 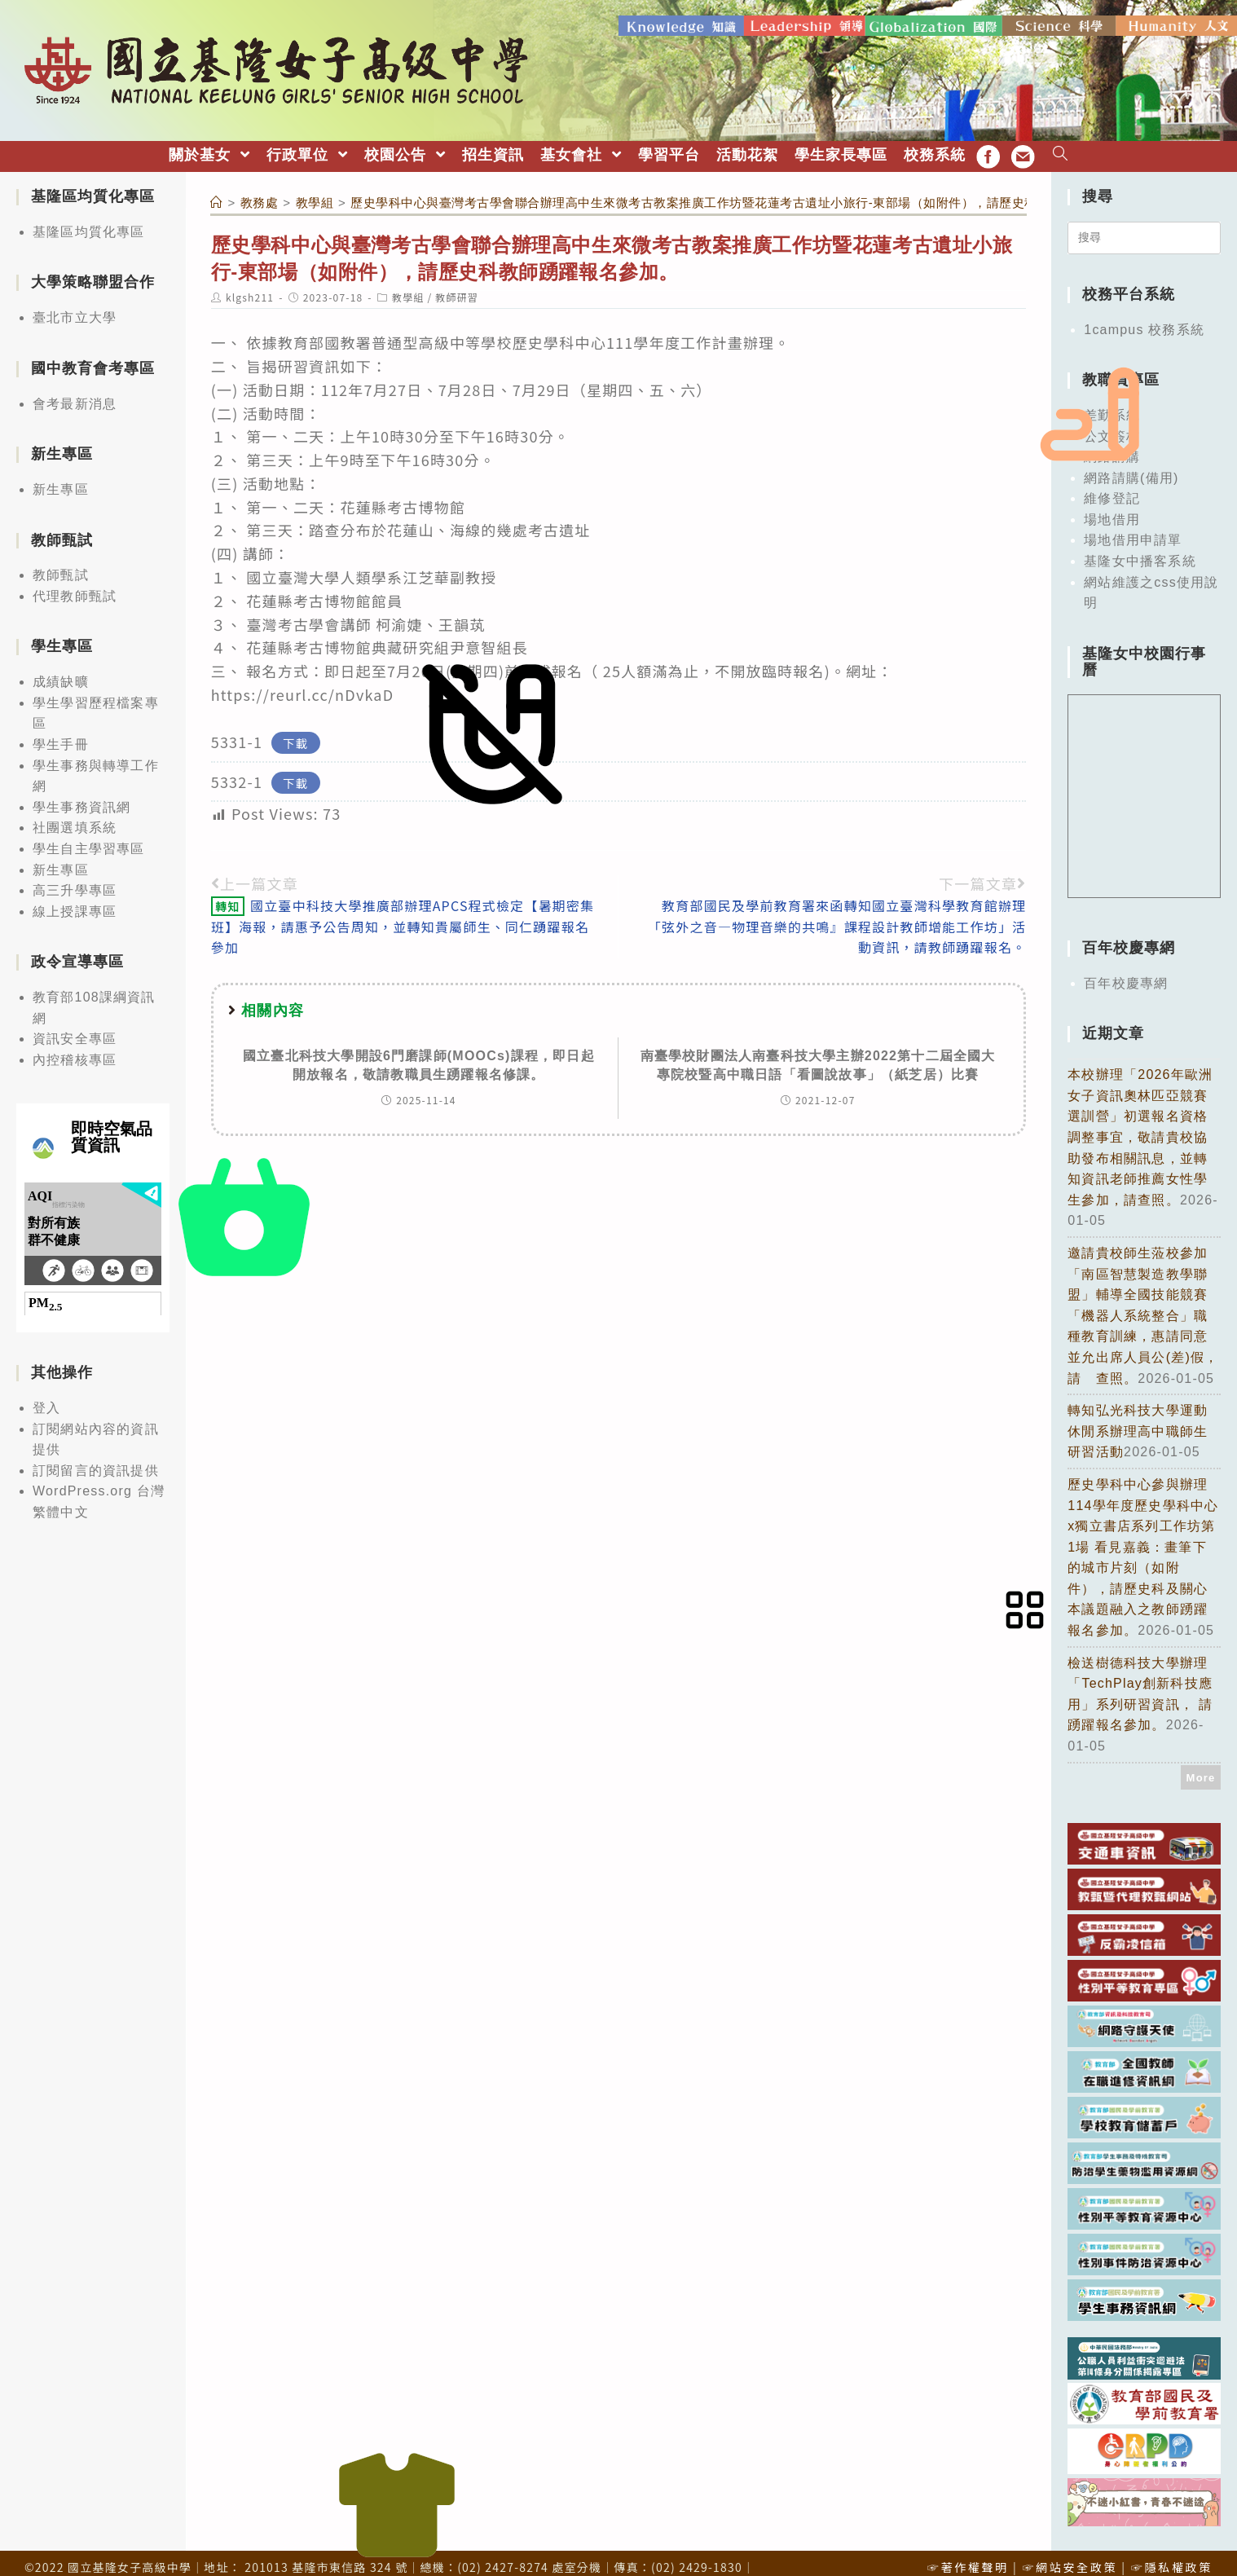 I want to click on compose or write new content, so click(x=1092, y=419).